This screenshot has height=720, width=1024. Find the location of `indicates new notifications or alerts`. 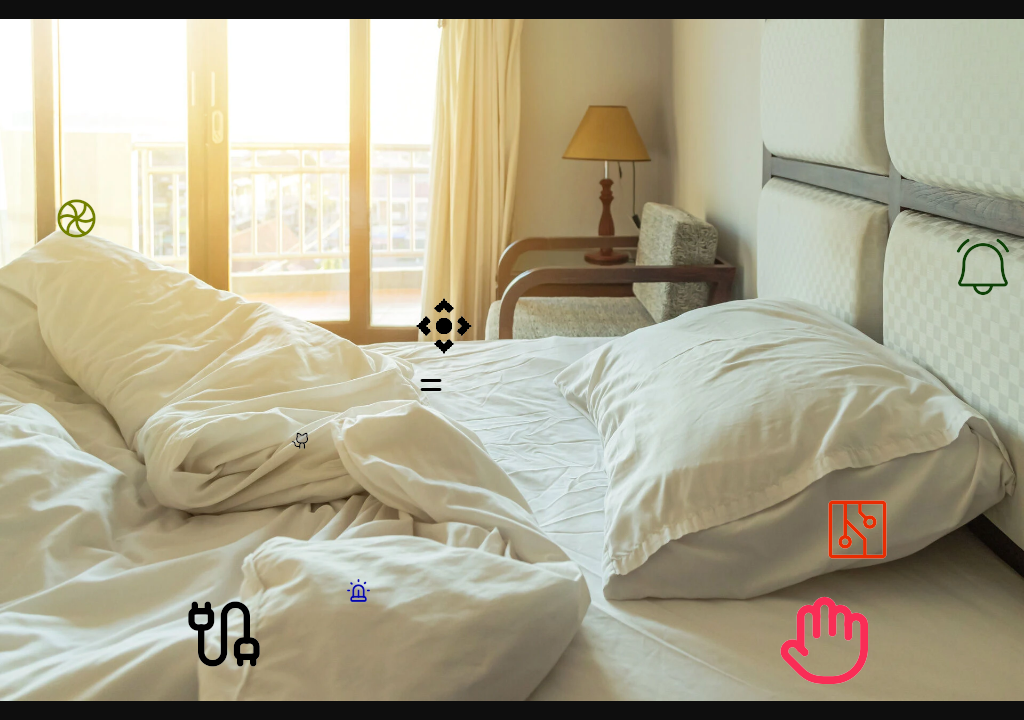

indicates new notifications or alerts is located at coordinates (983, 268).